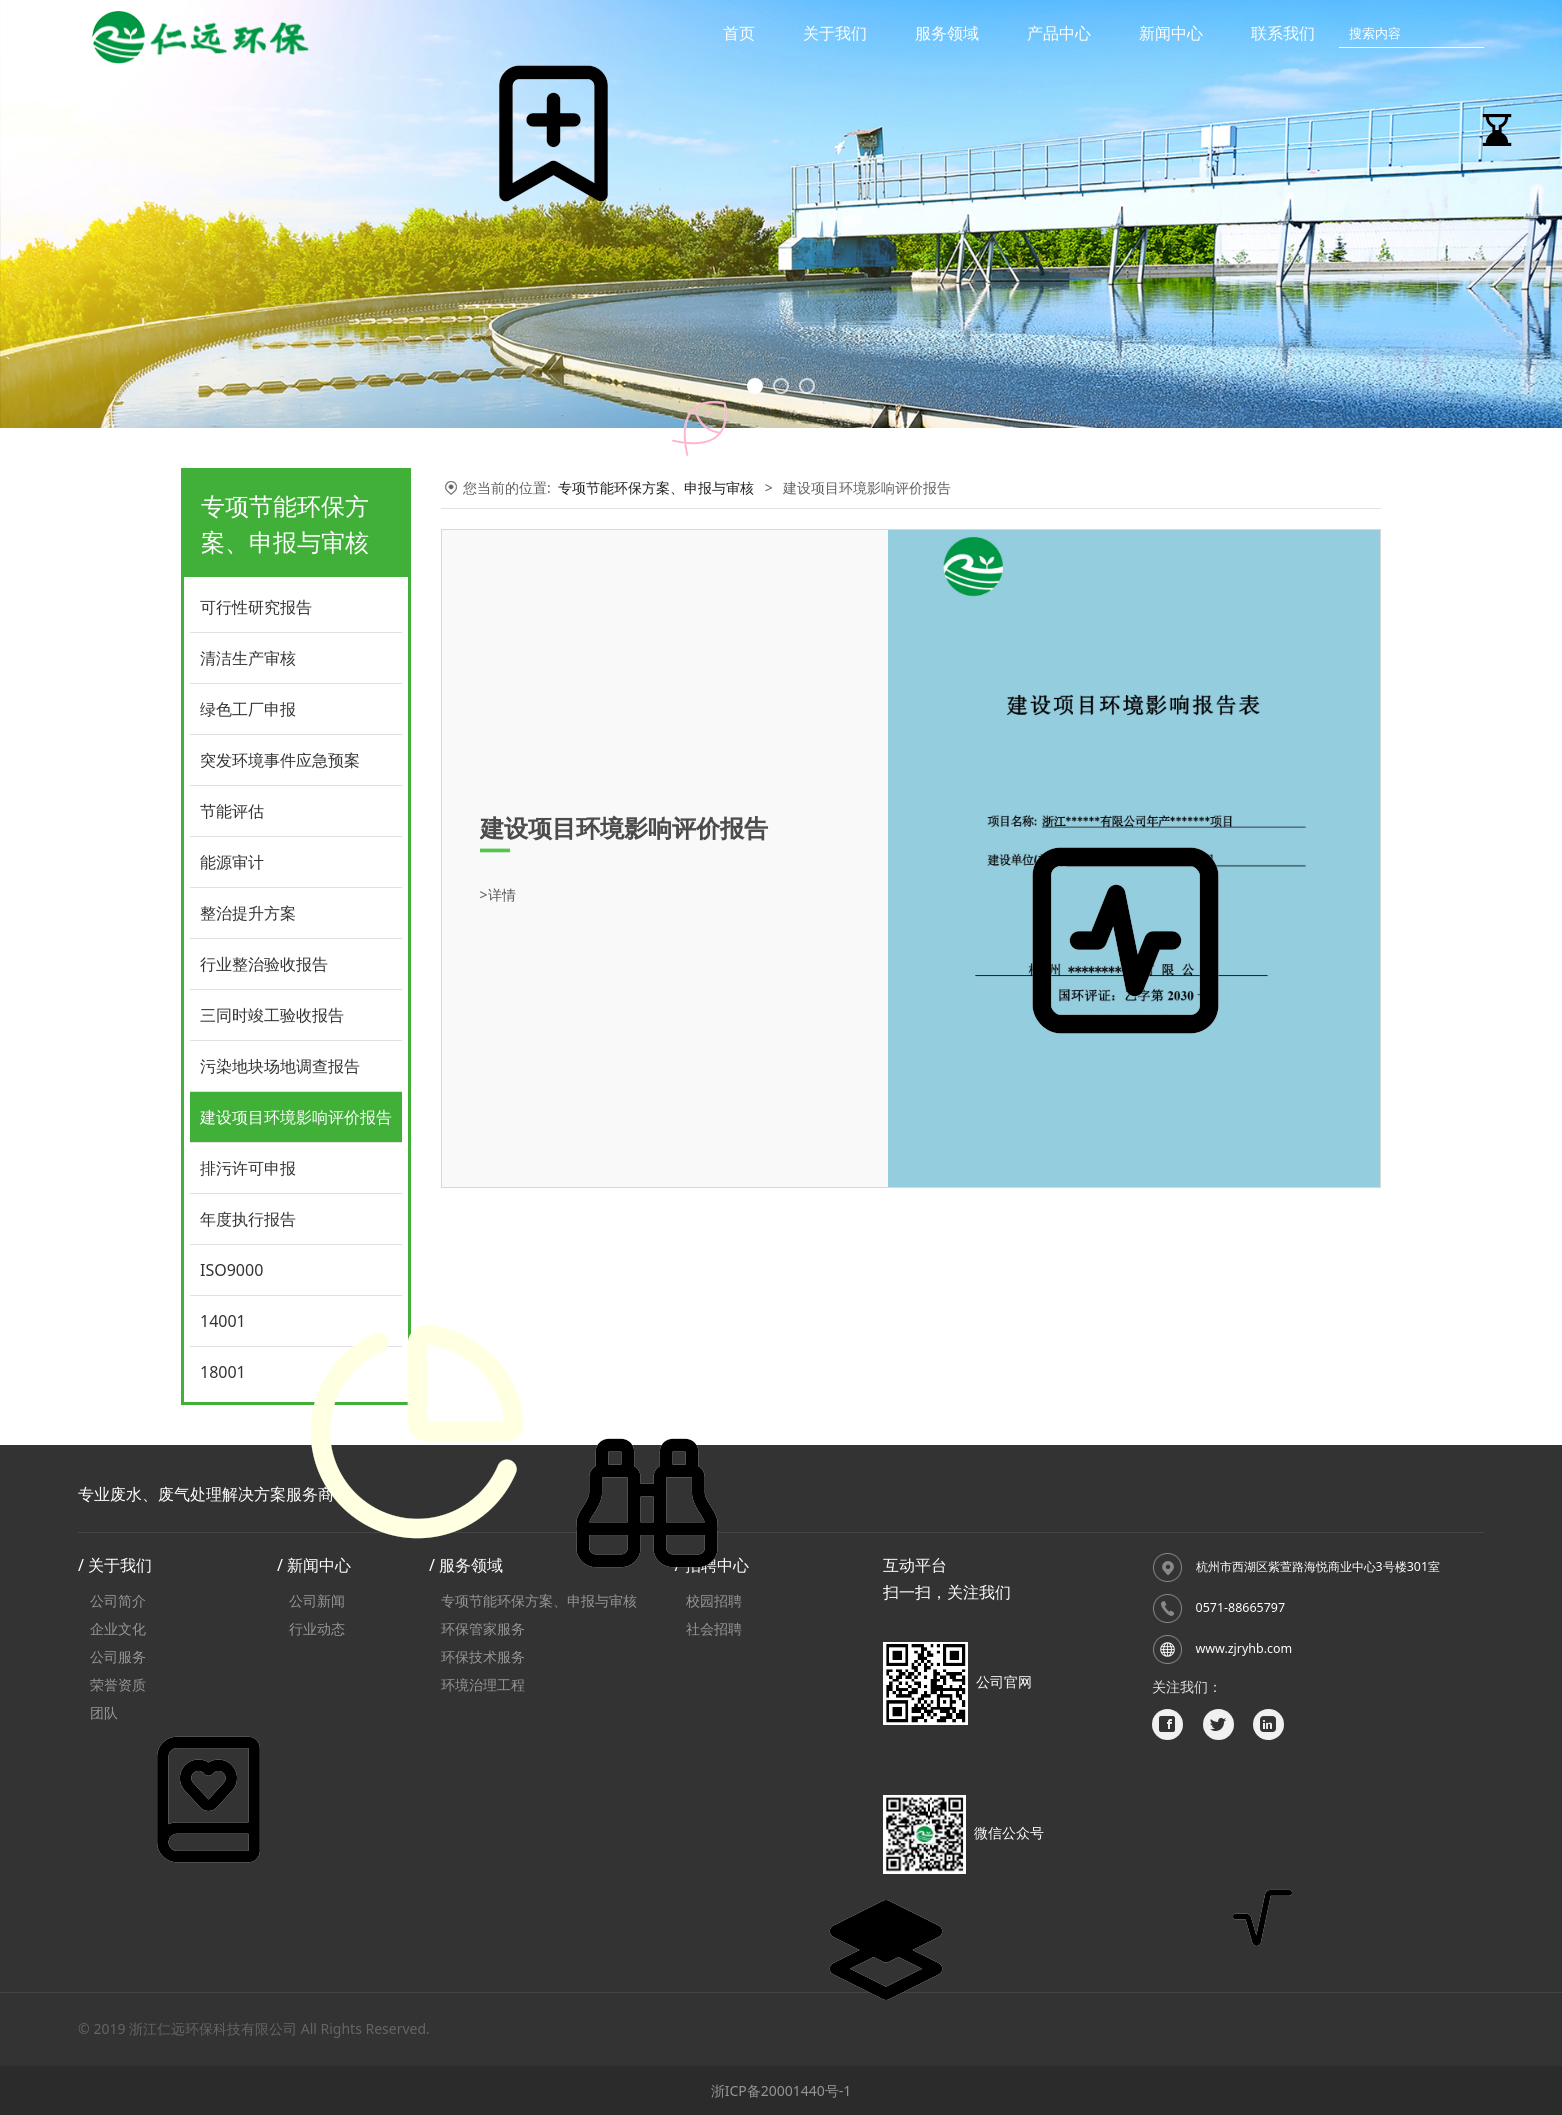 The height and width of the screenshot is (2115, 1562). What do you see at coordinates (417, 1431) in the screenshot?
I see `view analytics breakdown` at bounding box center [417, 1431].